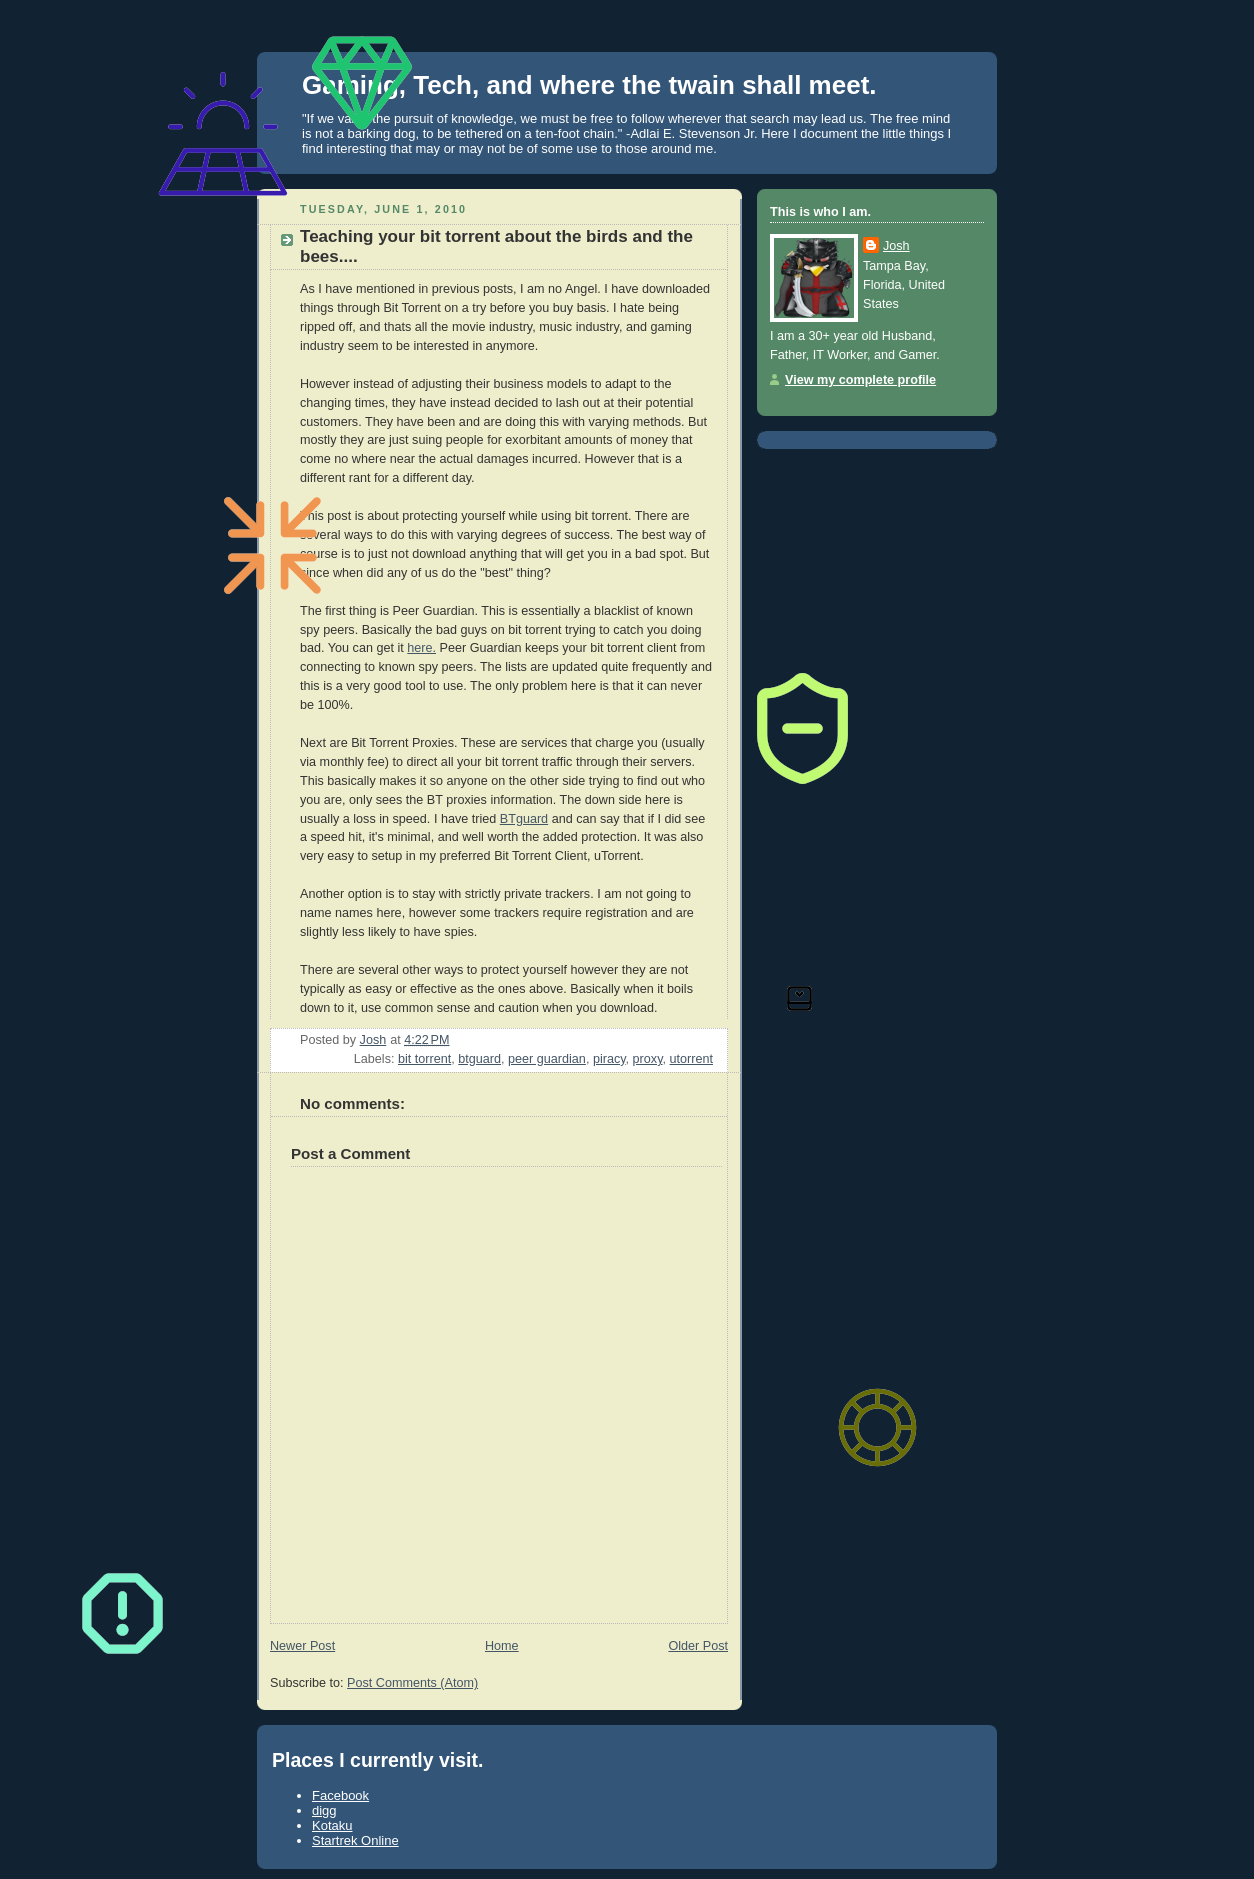  I want to click on access casino or gambling games, so click(877, 1427).